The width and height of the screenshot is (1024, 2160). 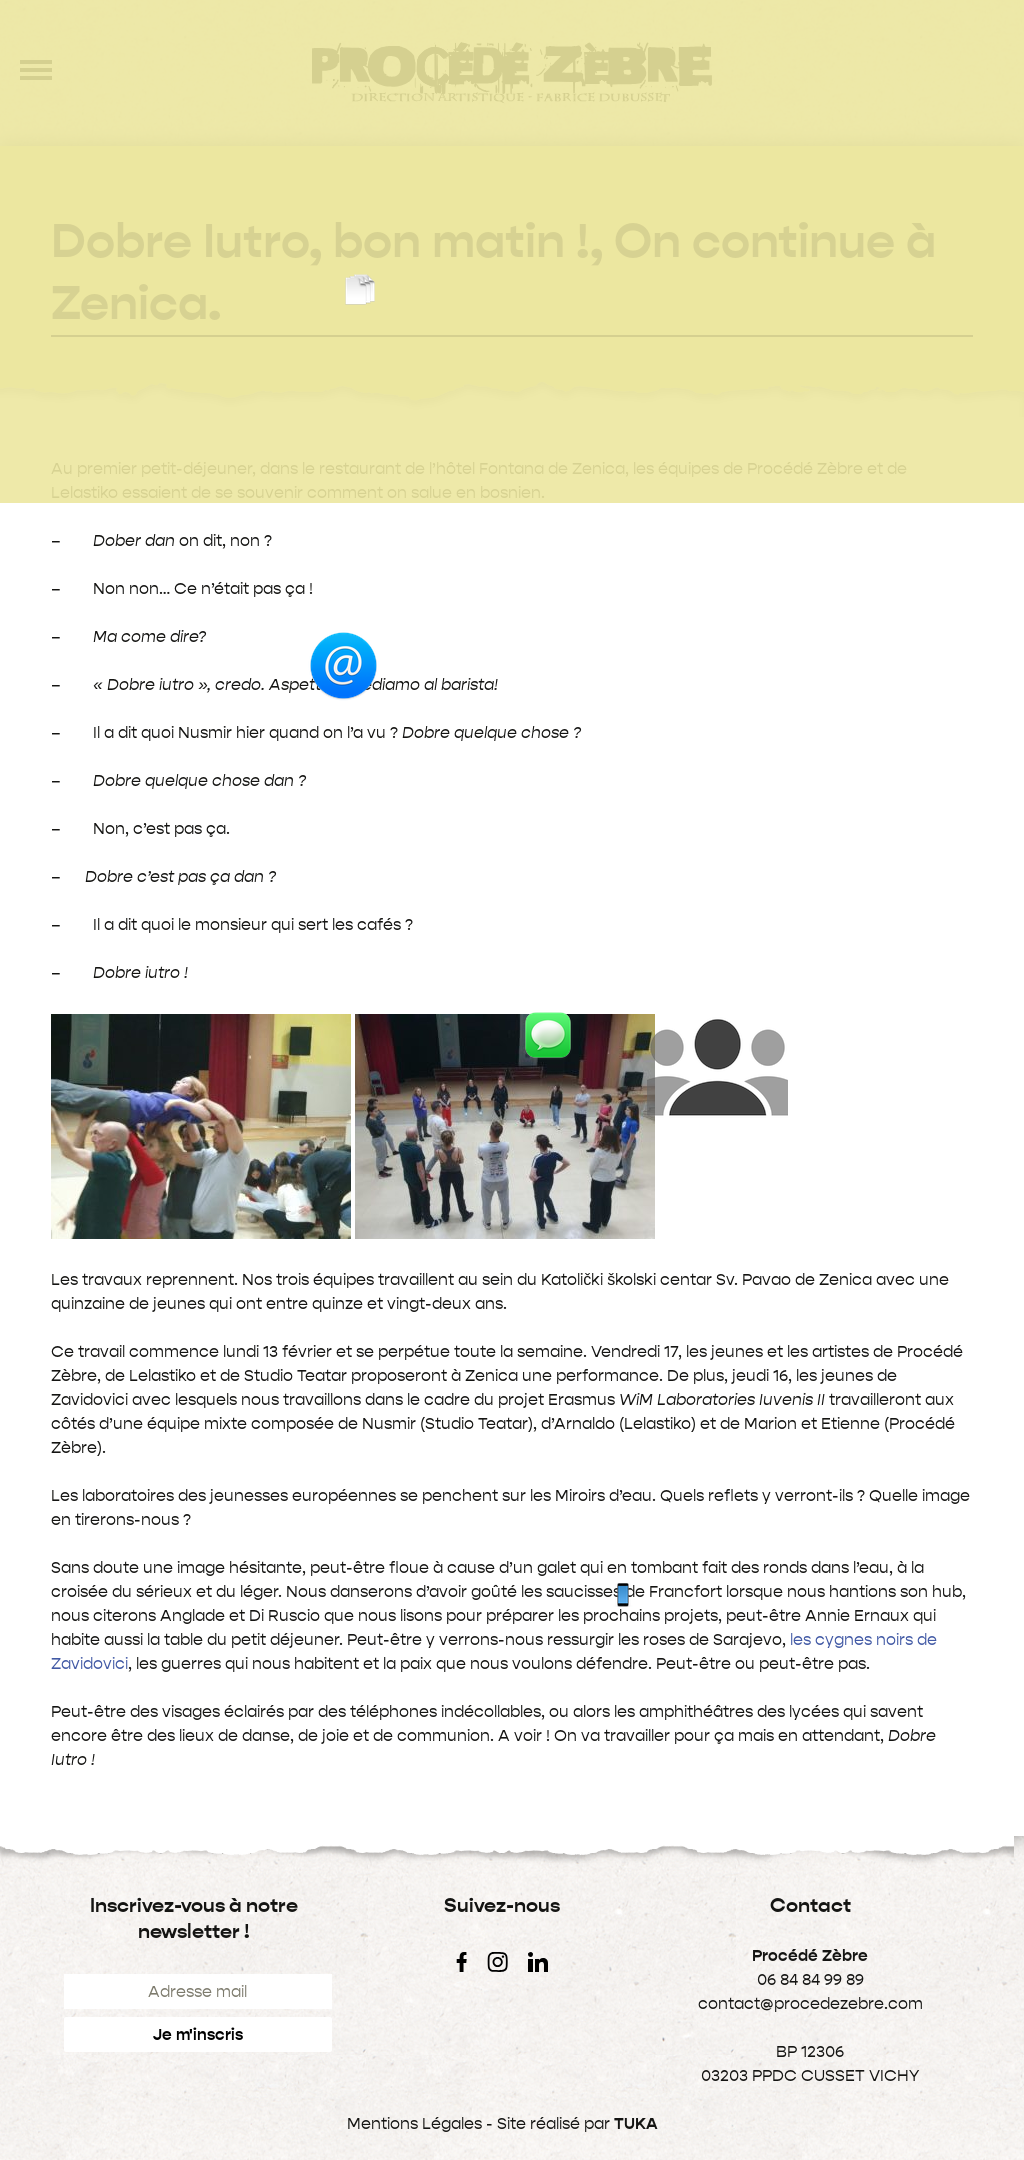 What do you see at coordinates (548, 1035) in the screenshot?
I see `open the messages app` at bounding box center [548, 1035].